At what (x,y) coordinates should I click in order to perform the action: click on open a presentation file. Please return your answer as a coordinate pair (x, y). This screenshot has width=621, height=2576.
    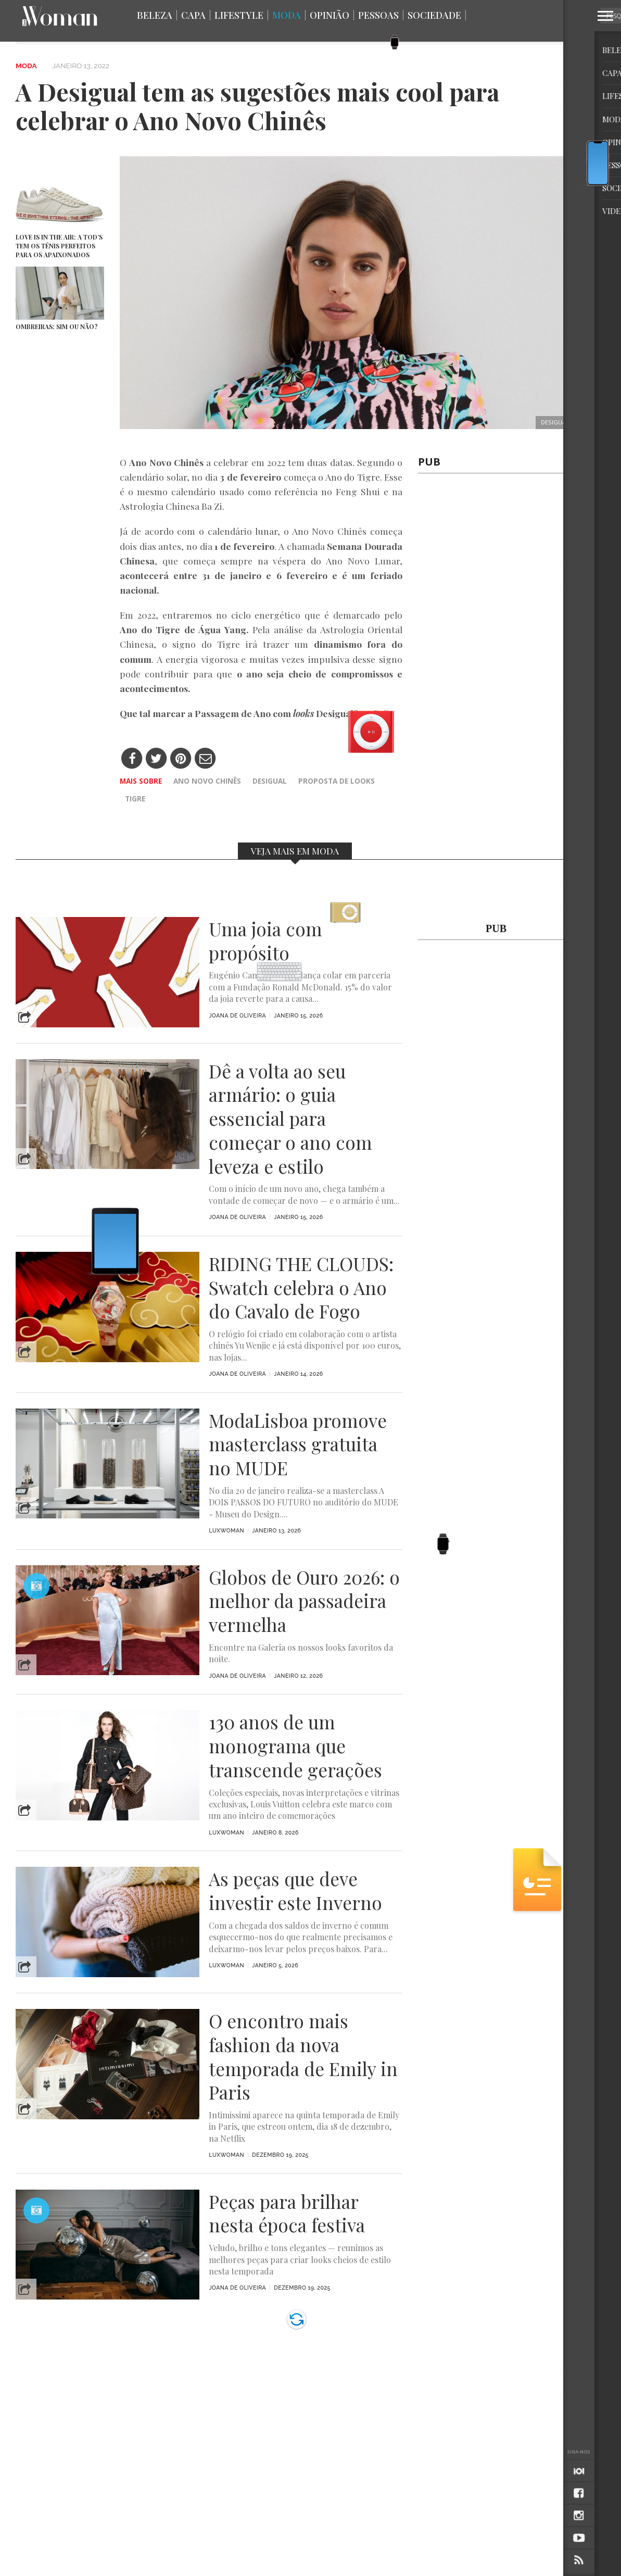
    Looking at the image, I should click on (537, 1881).